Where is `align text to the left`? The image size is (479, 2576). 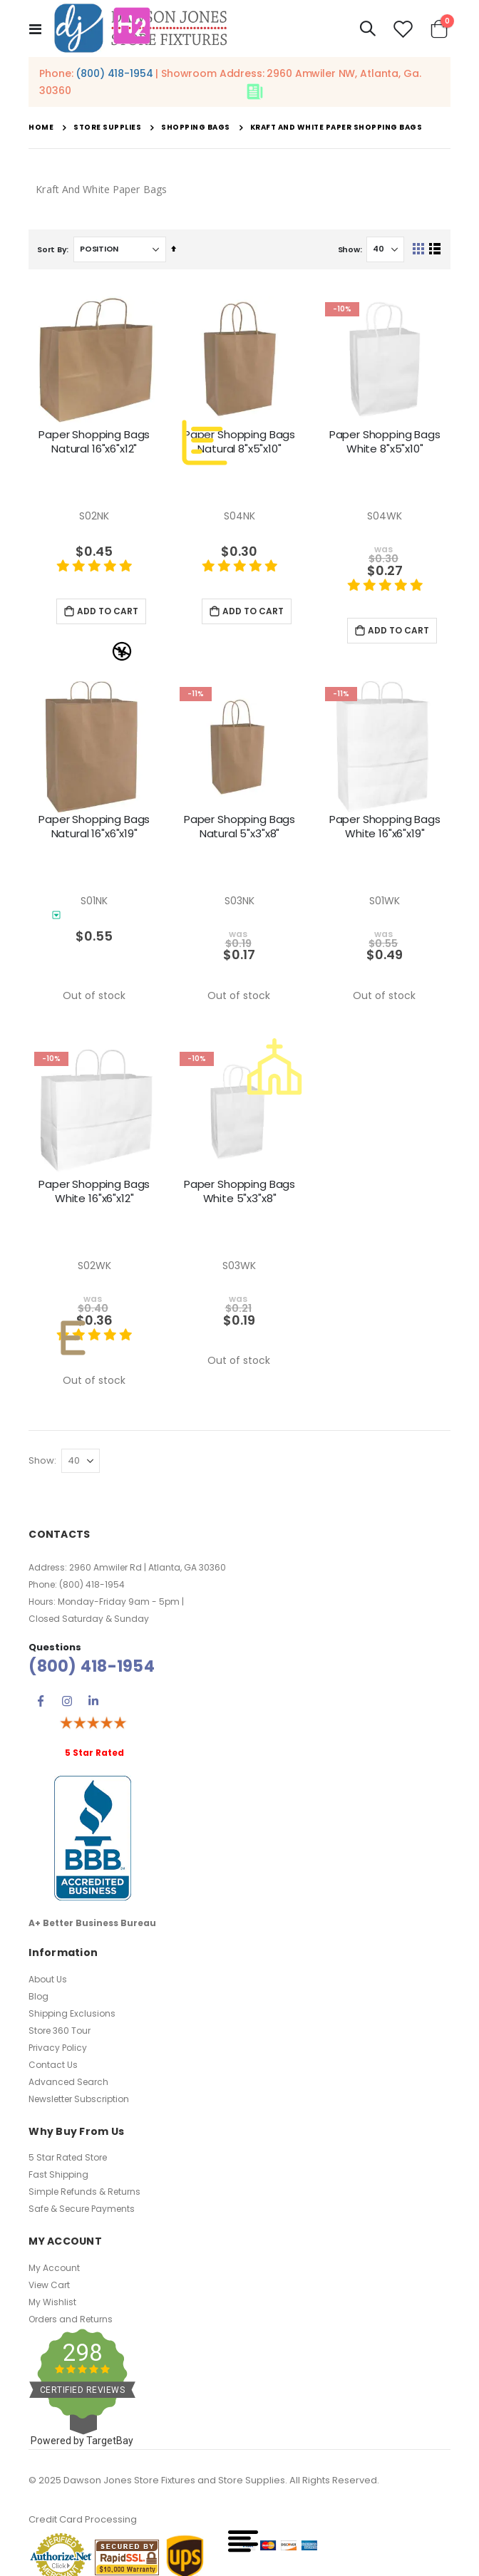
align text to the left is located at coordinates (243, 2542).